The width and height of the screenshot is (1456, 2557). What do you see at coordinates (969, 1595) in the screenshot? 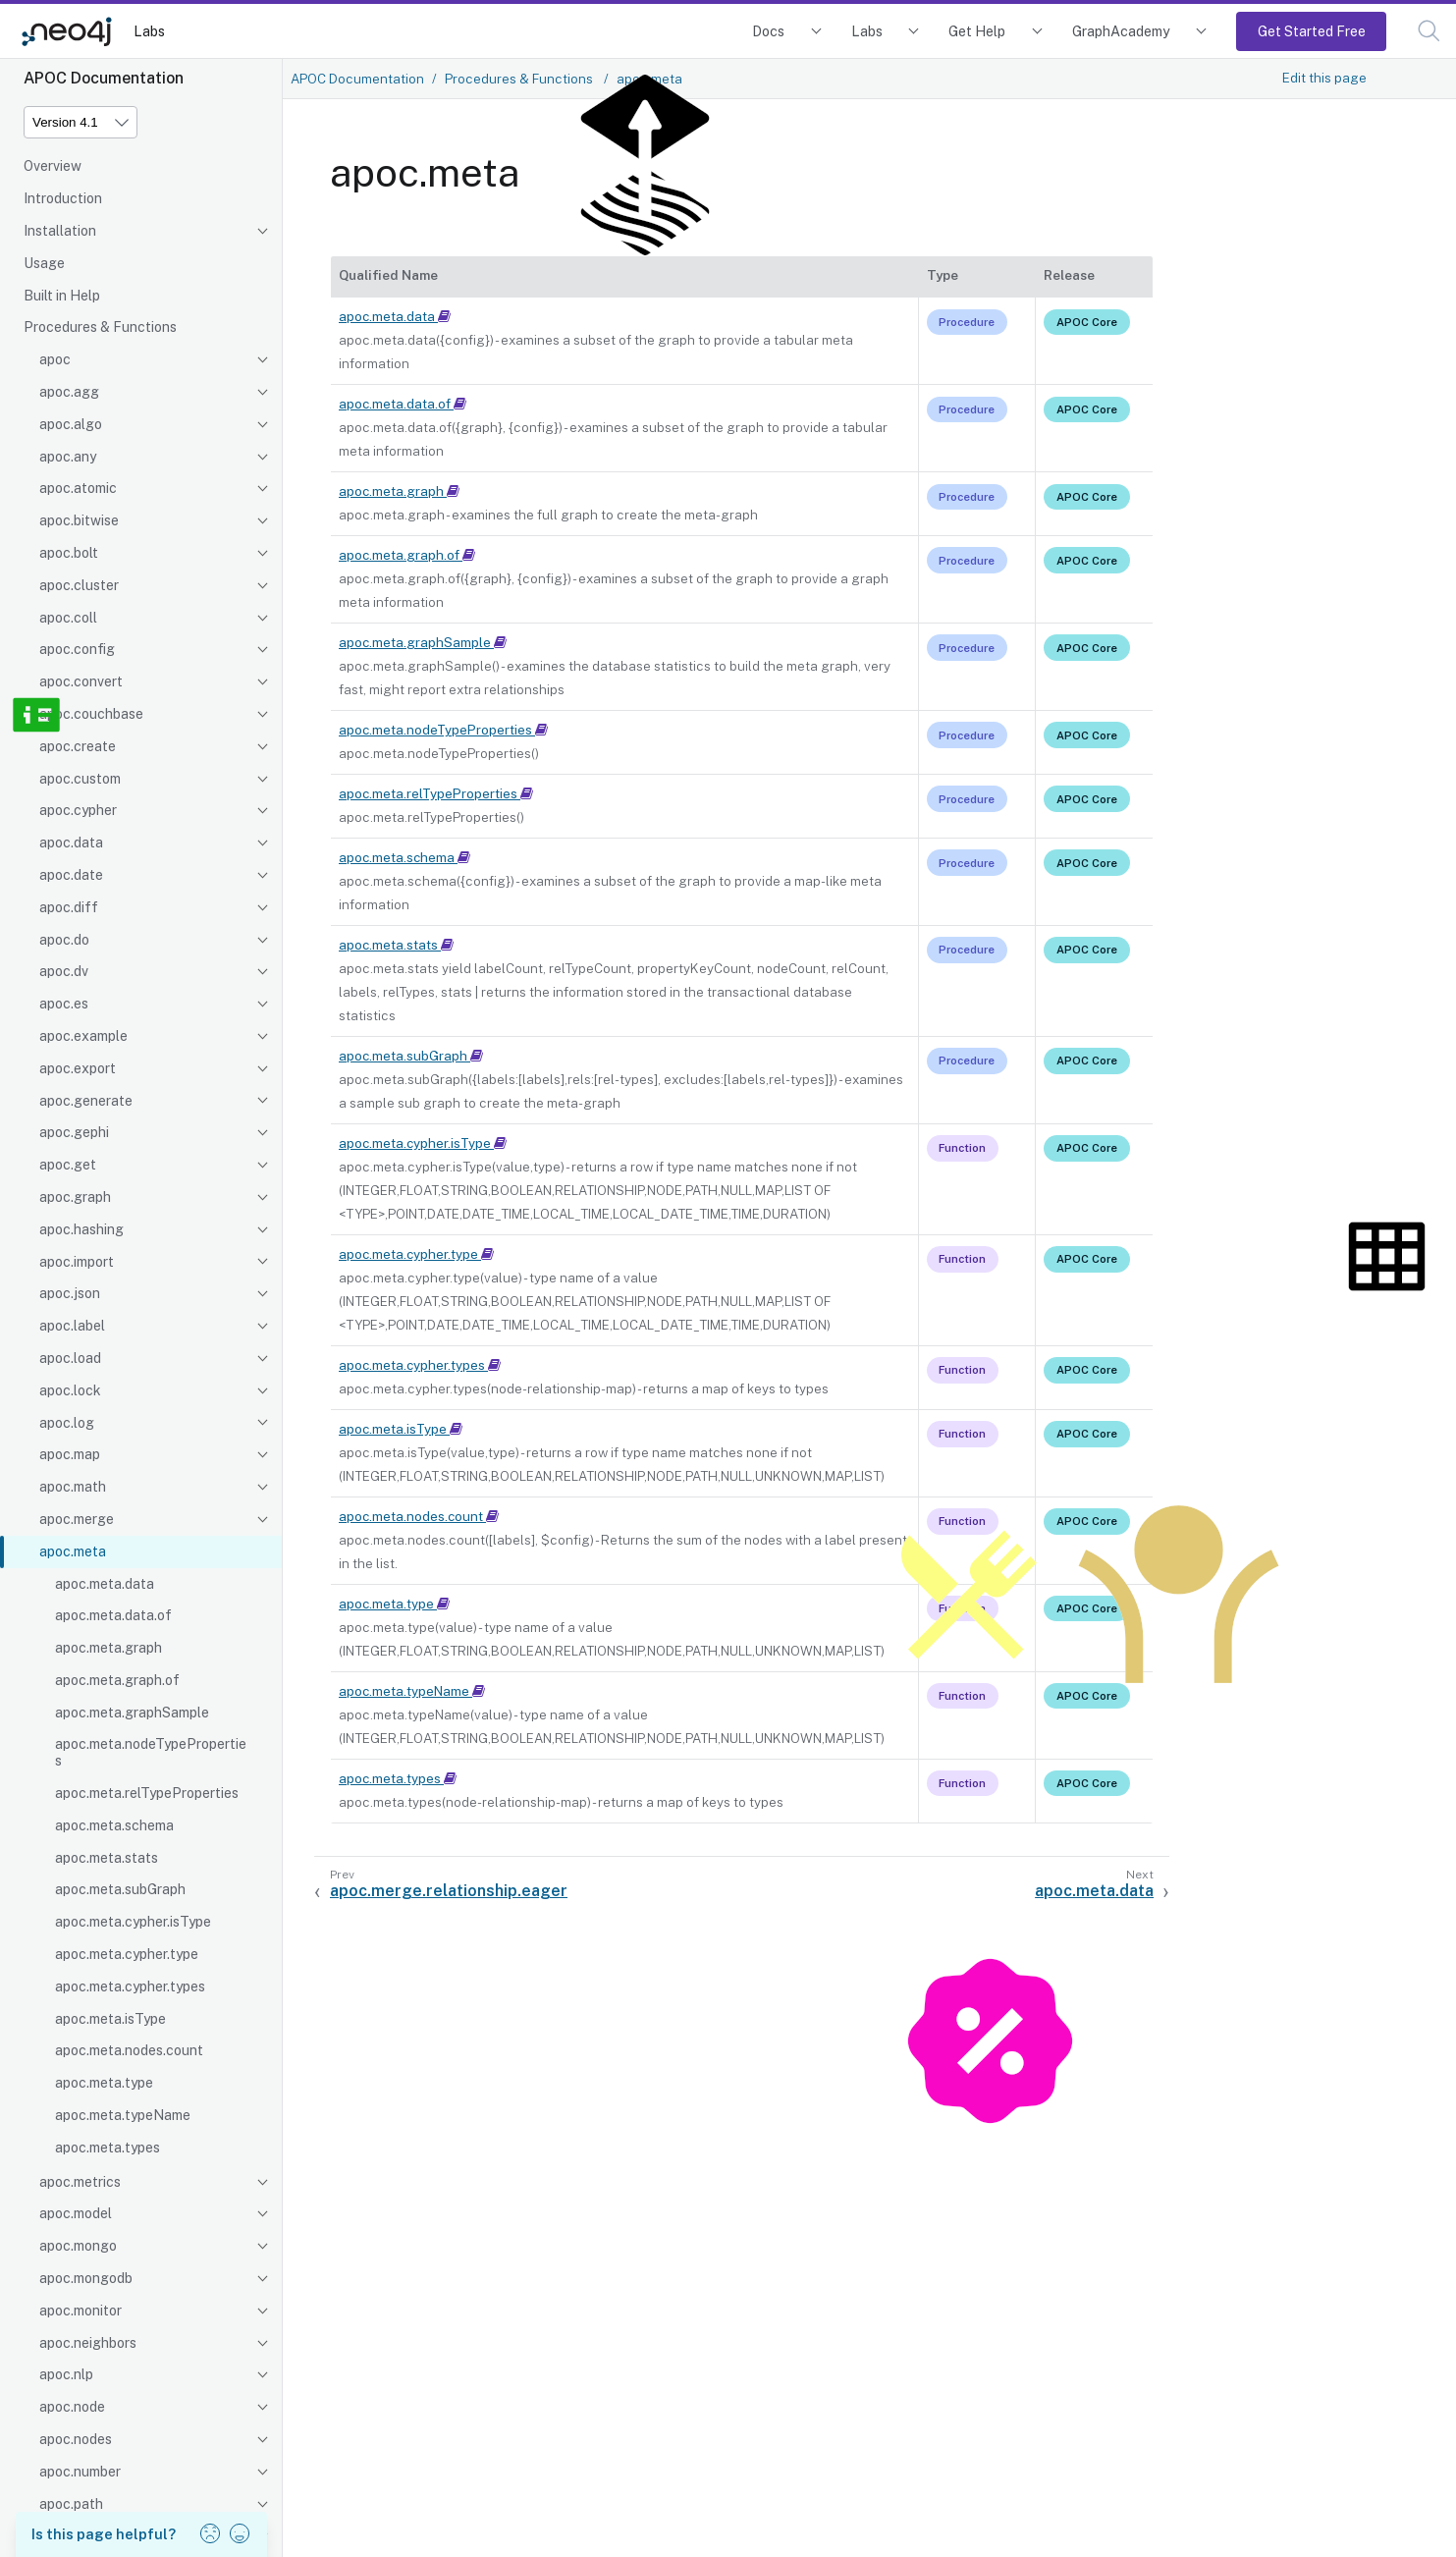
I see `open the mealie recipe manager app` at bounding box center [969, 1595].